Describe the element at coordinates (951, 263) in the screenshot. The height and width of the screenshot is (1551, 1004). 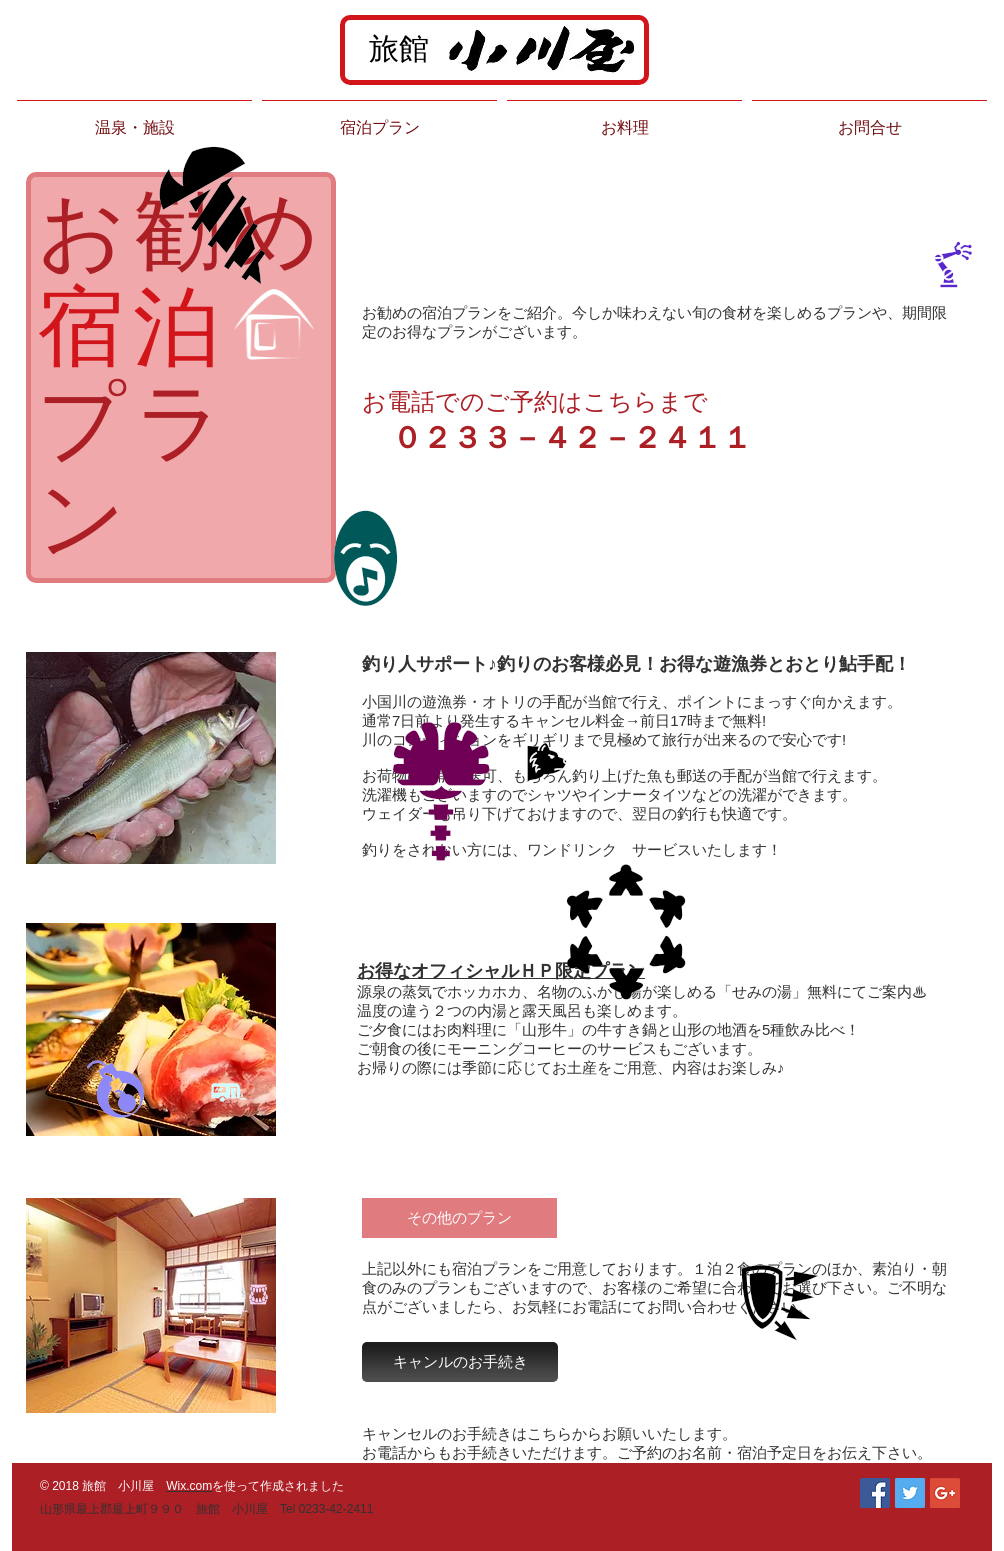
I see `access robotic or automation controls` at that location.